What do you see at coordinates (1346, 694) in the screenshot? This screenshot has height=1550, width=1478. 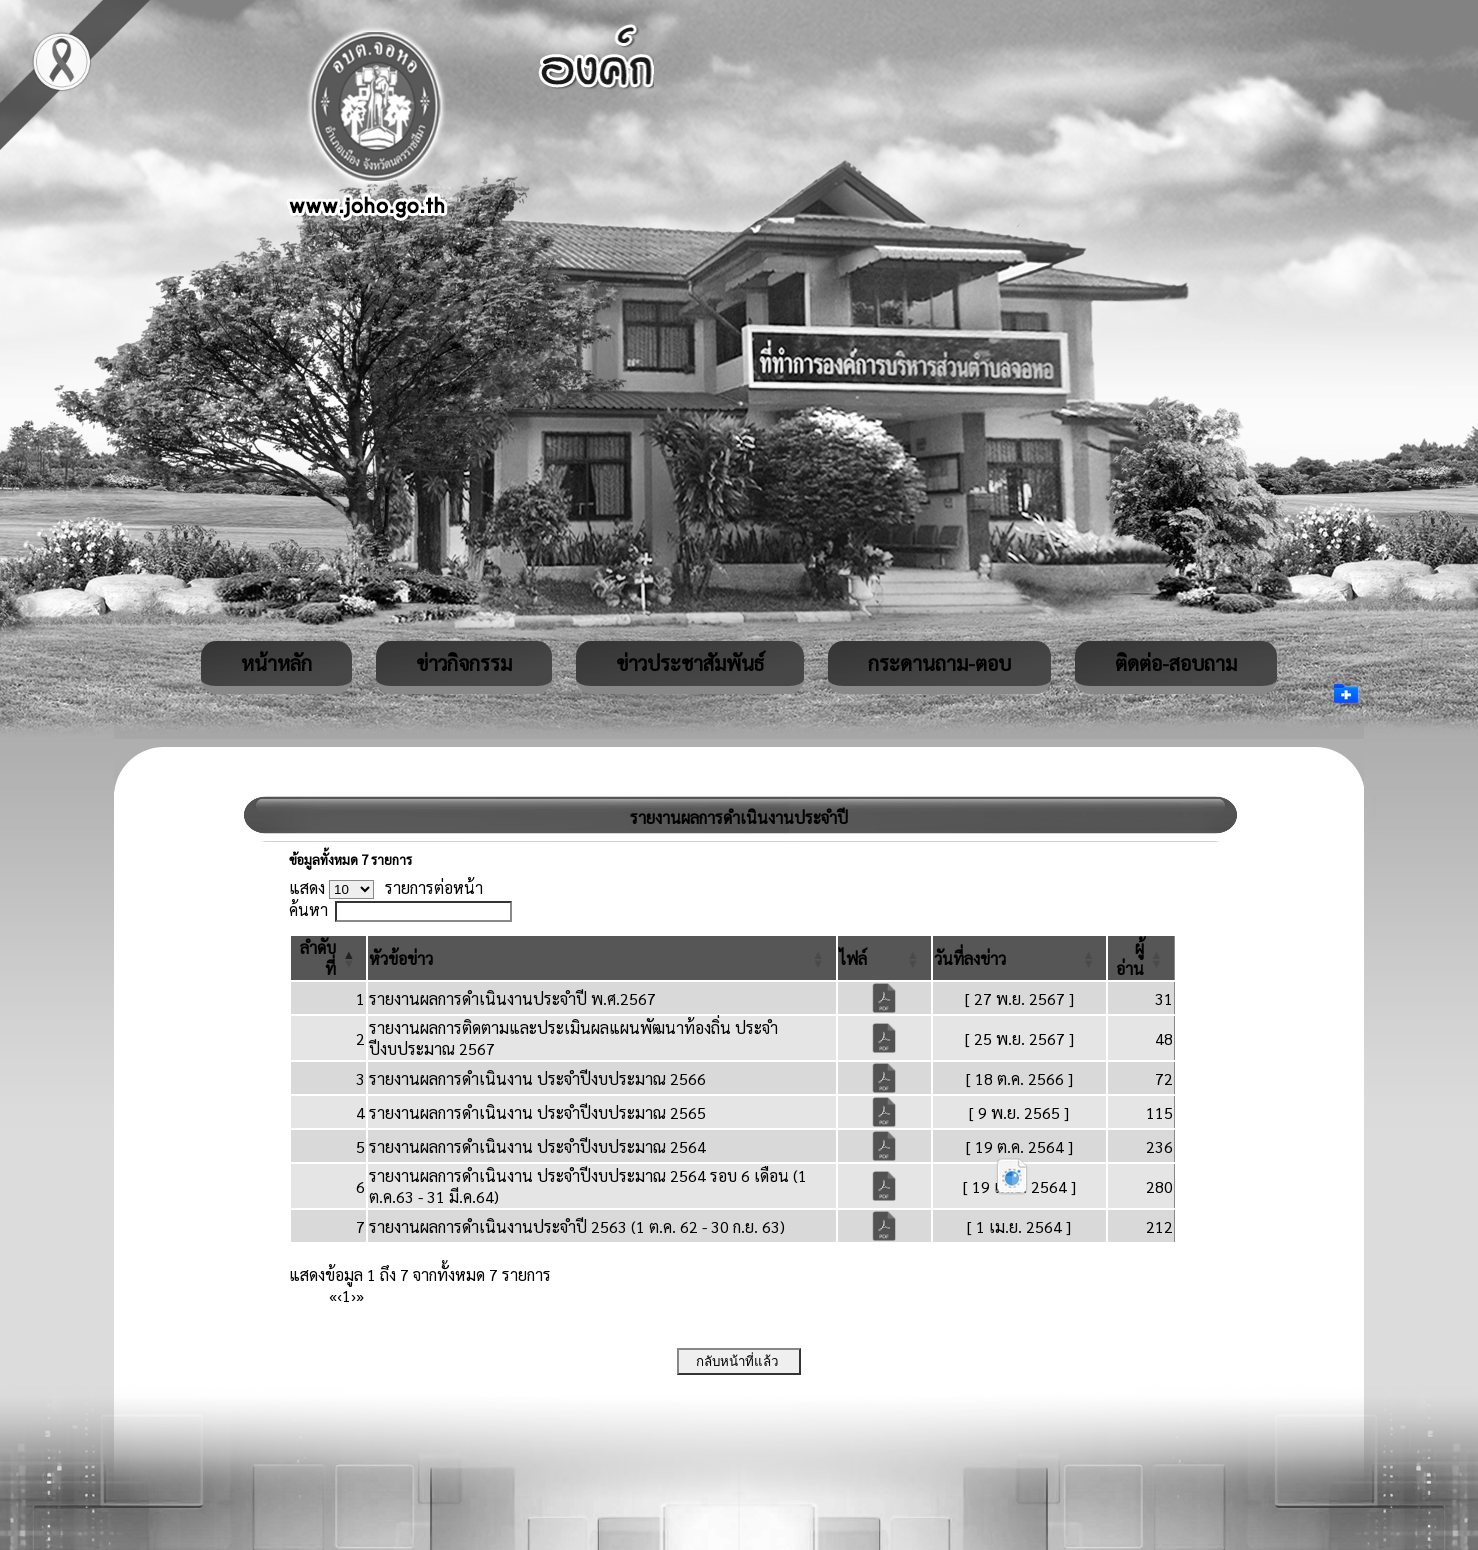 I see `open wondershare dr.fone folder` at bounding box center [1346, 694].